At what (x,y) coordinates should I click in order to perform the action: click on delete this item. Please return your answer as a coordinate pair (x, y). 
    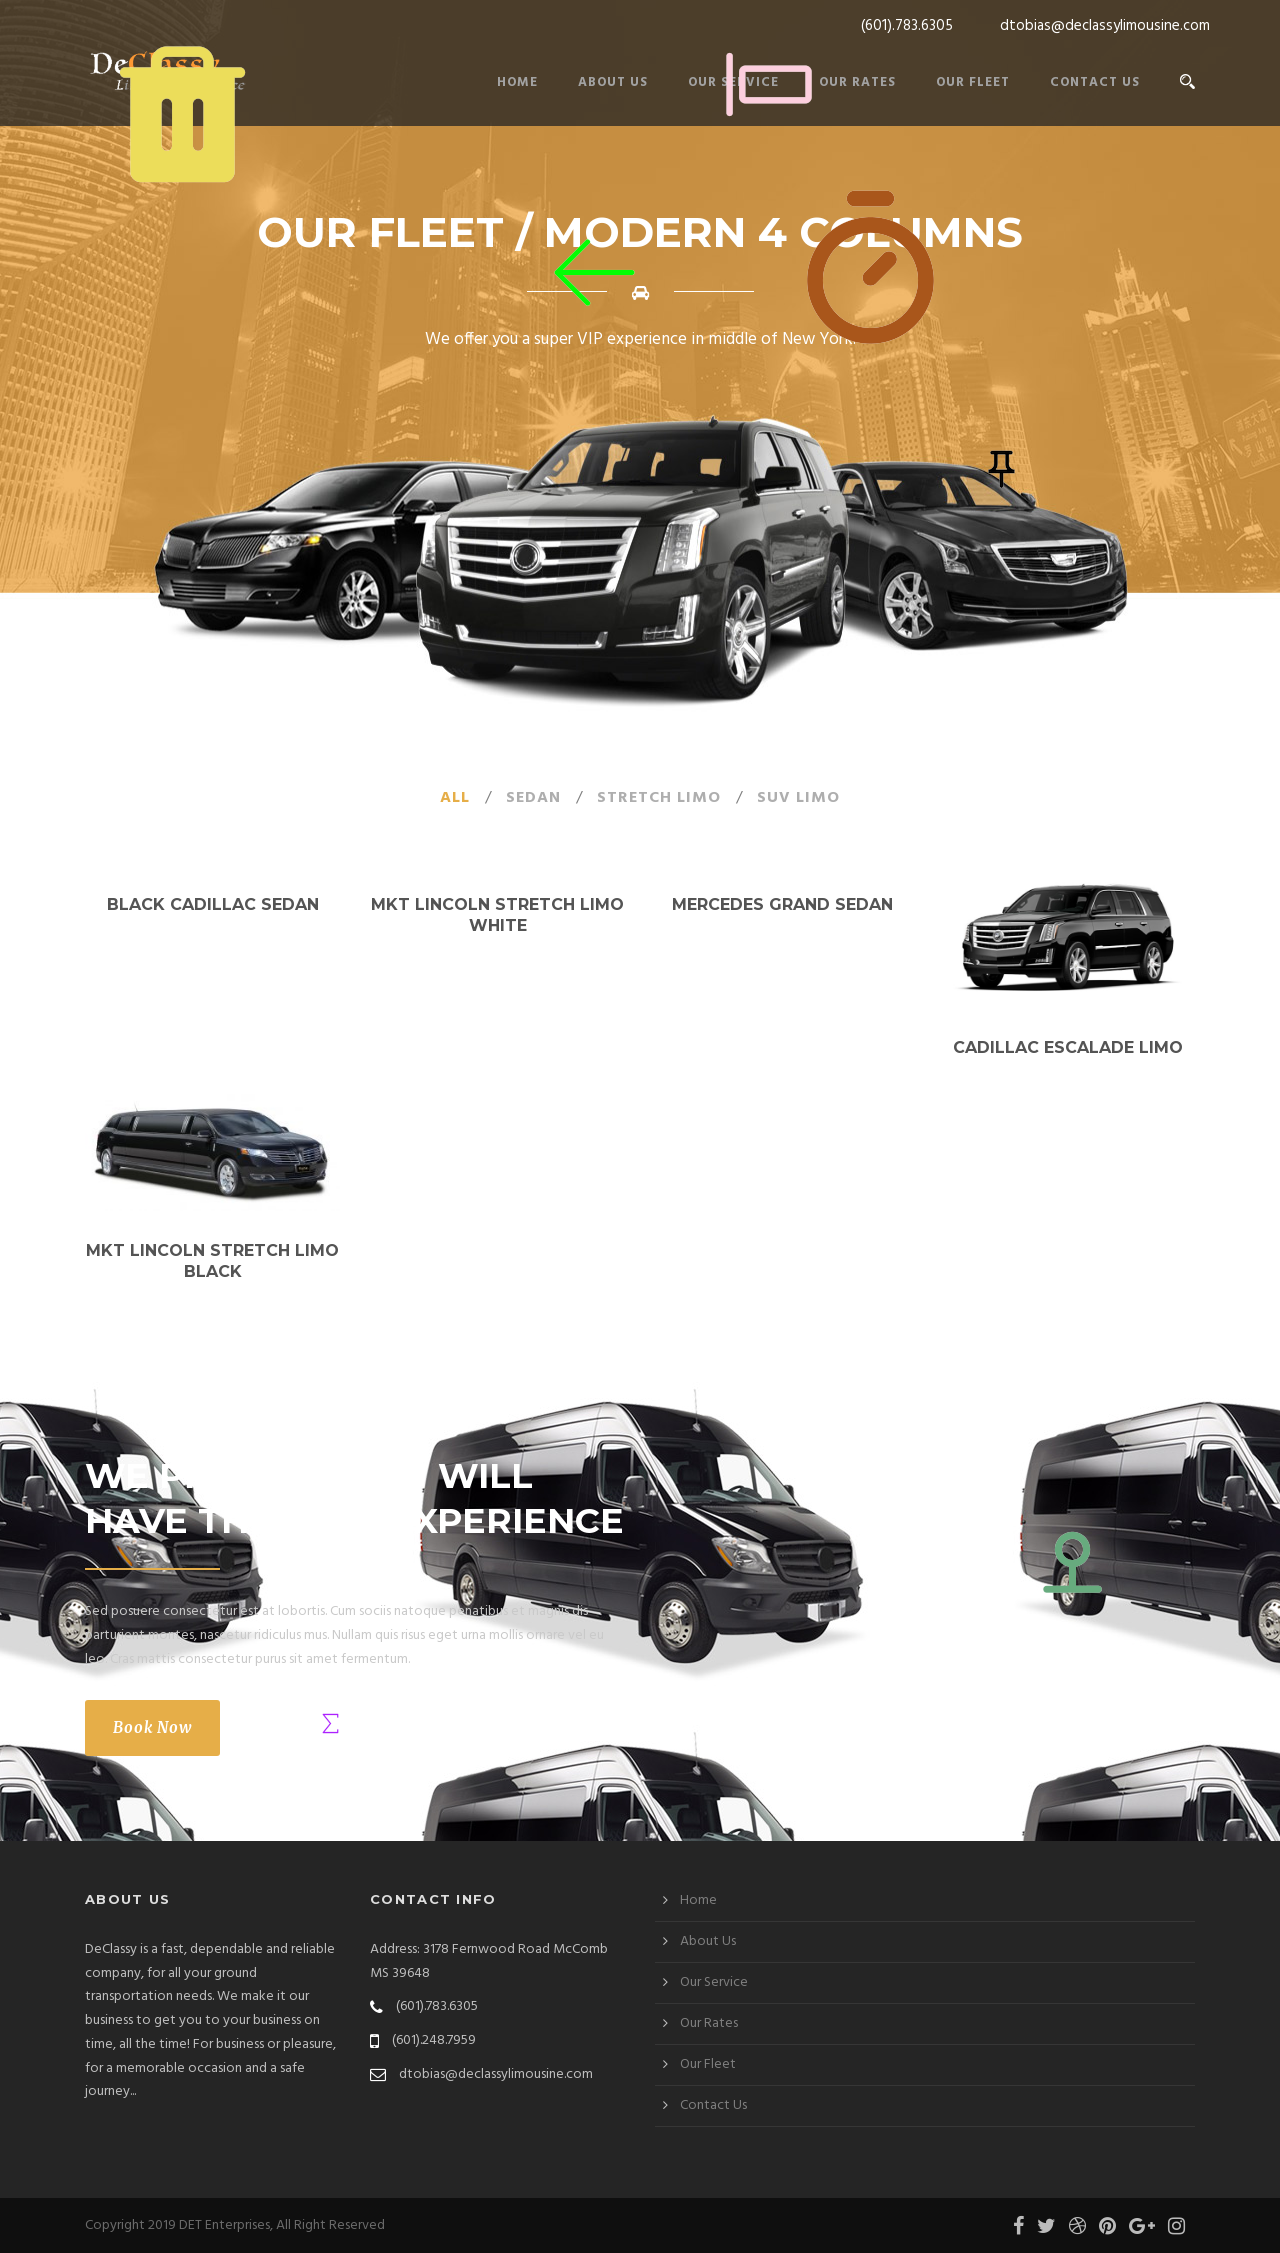
    Looking at the image, I should click on (182, 119).